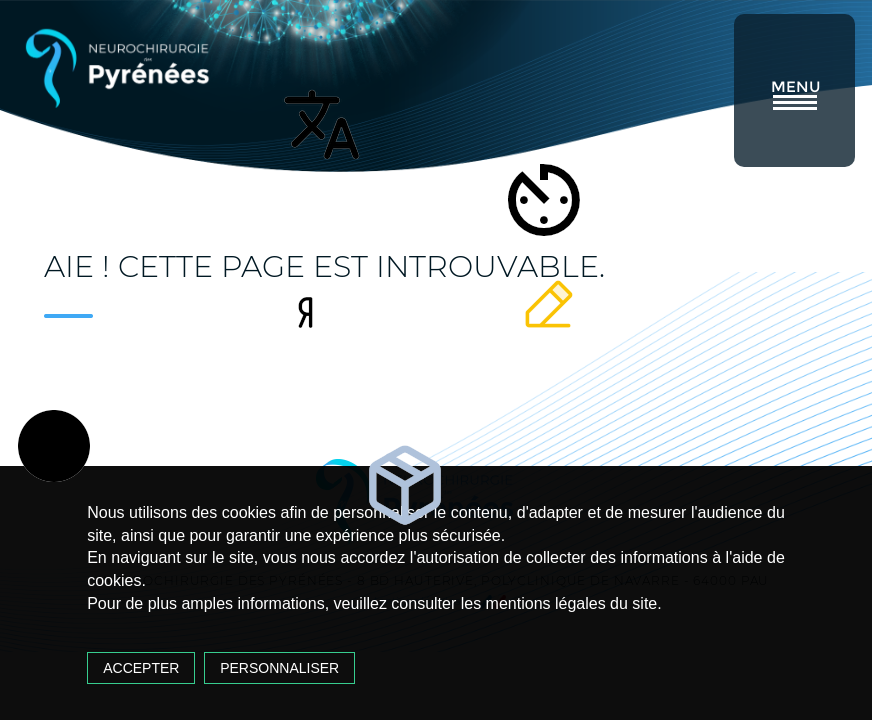 The height and width of the screenshot is (720, 872). Describe the element at coordinates (548, 305) in the screenshot. I see `edit text or content` at that location.